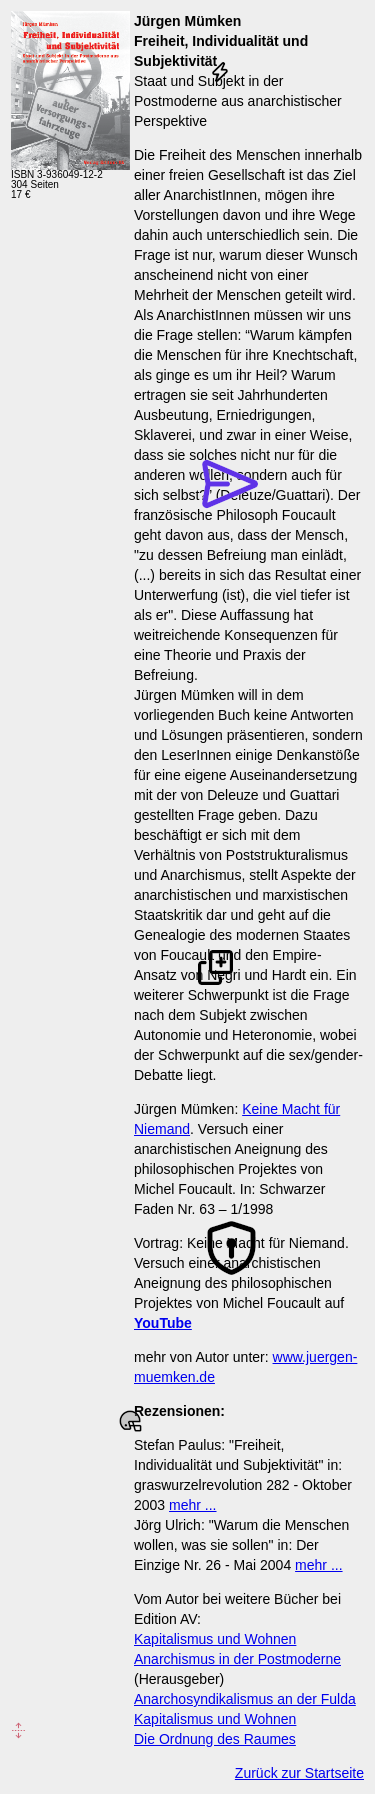 This screenshot has height=1794, width=375. I want to click on duplicate or copy an item, so click(215, 967).